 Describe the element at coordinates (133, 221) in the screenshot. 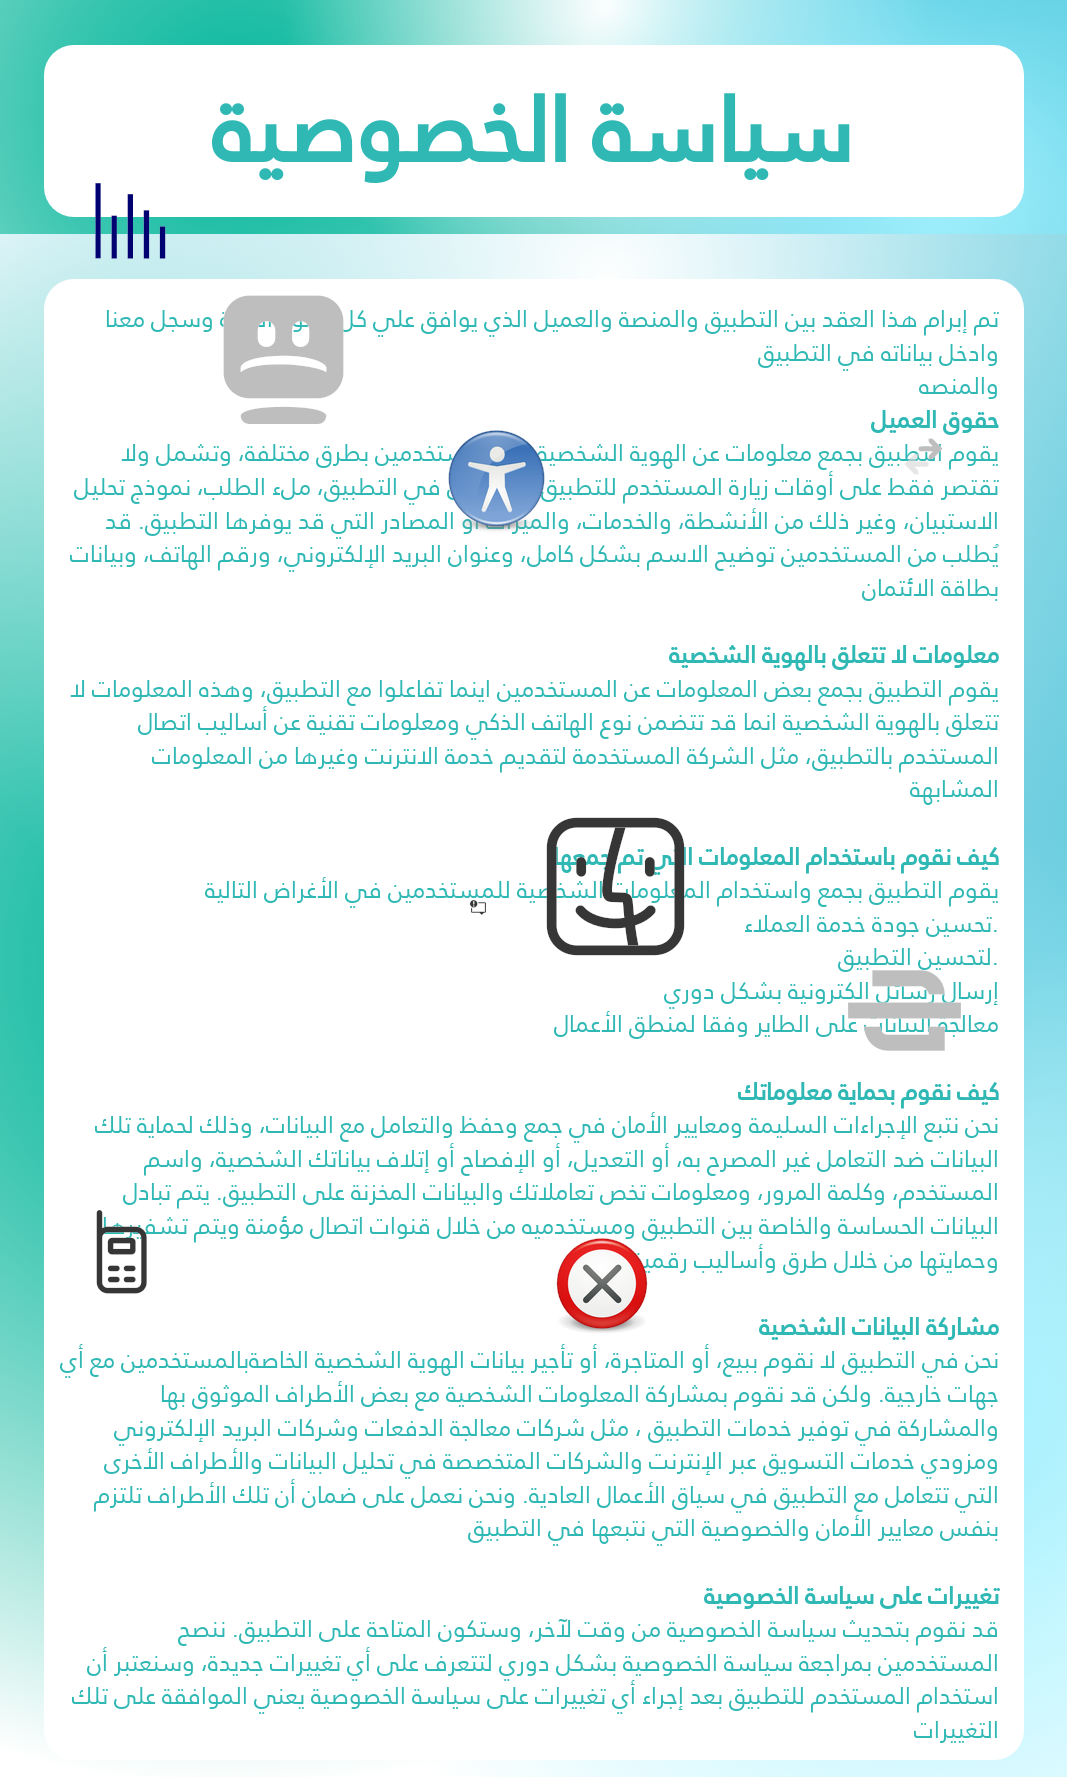

I see `adjust audio equalizer settings` at that location.